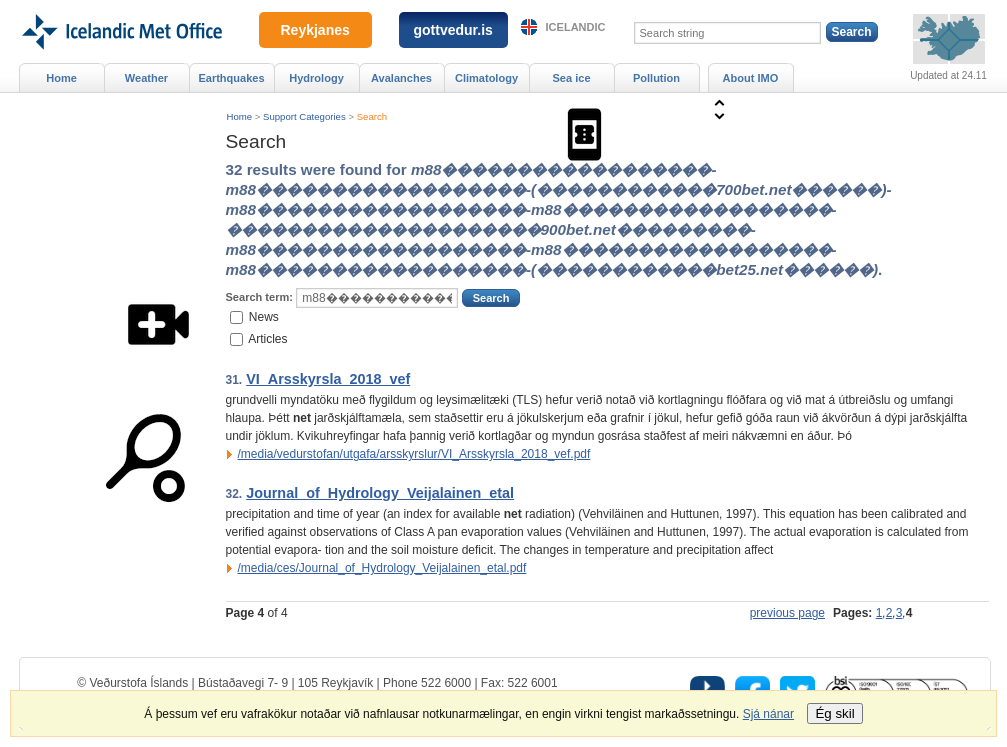 The width and height of the screenshot is (1007, 747). What do you see at coordinates (584, 134) in the screenshot?
I see `book or reserve tickets online` at bounding box center [584, 134].